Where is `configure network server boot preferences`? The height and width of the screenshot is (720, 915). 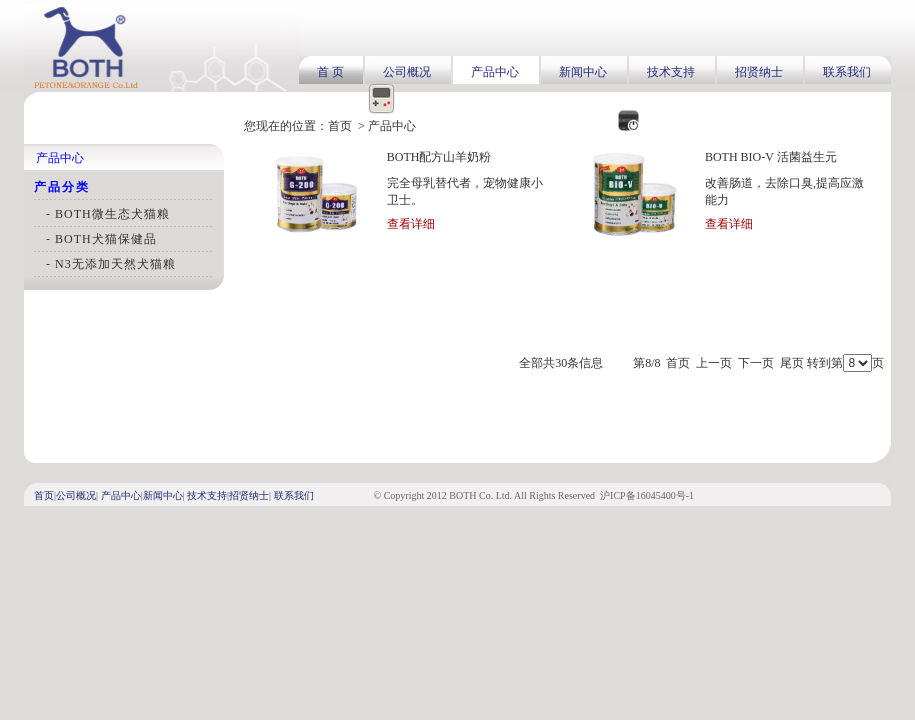
configure network server boot preferences is located at coordinates (628, 120).